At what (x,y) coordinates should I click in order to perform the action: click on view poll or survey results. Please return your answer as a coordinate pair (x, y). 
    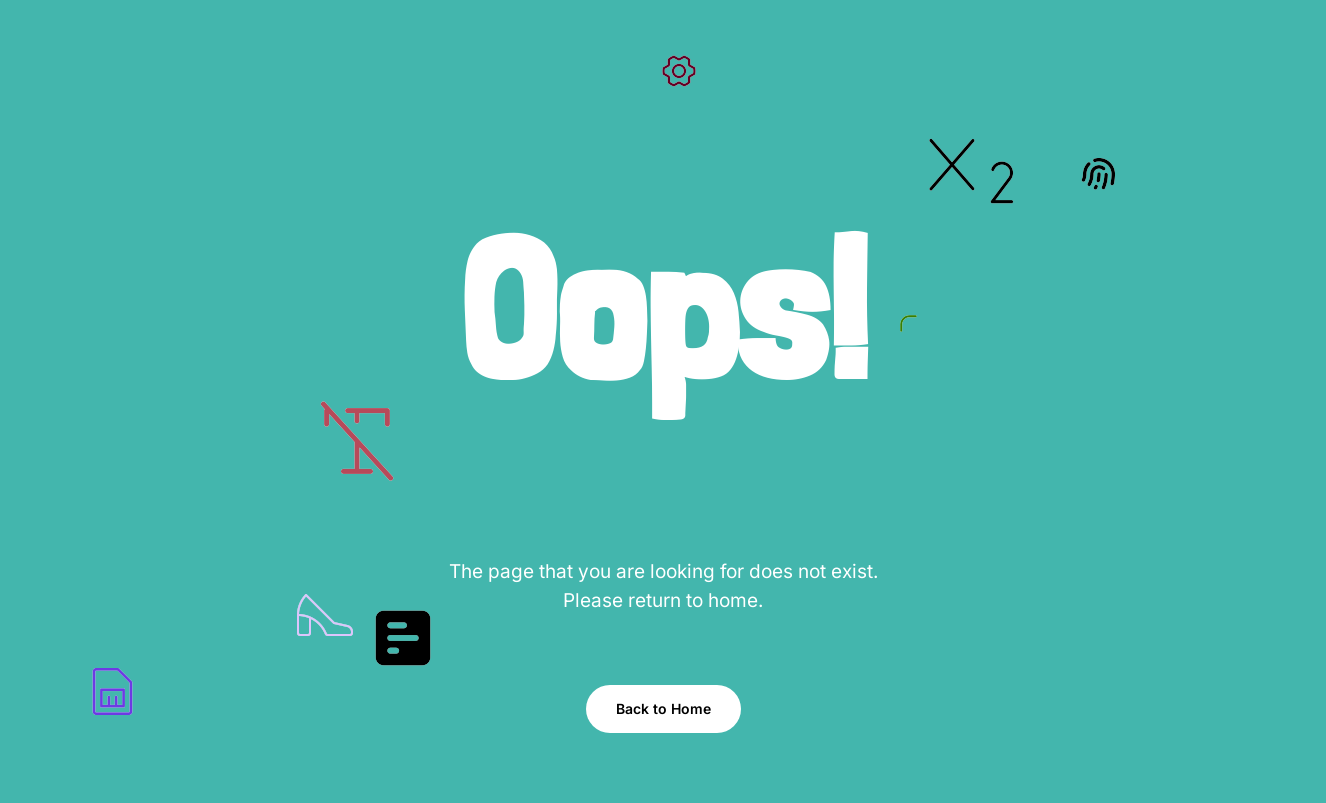
    Looking at the image, I should click on (403, 638).